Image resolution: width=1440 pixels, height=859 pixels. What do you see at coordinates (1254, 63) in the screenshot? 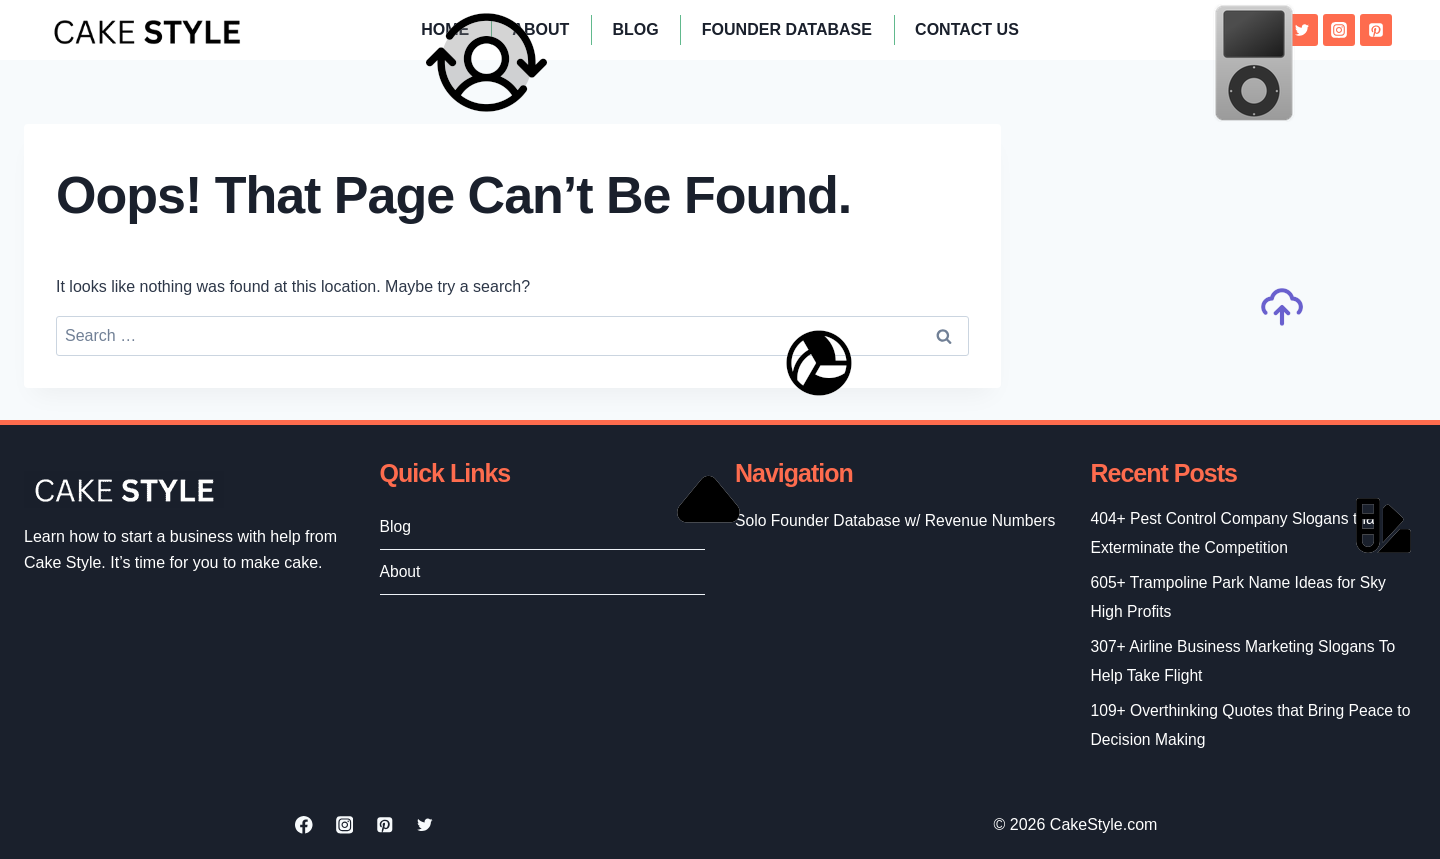
I see `open multimedia player application` at bounding box center [1254, 63].